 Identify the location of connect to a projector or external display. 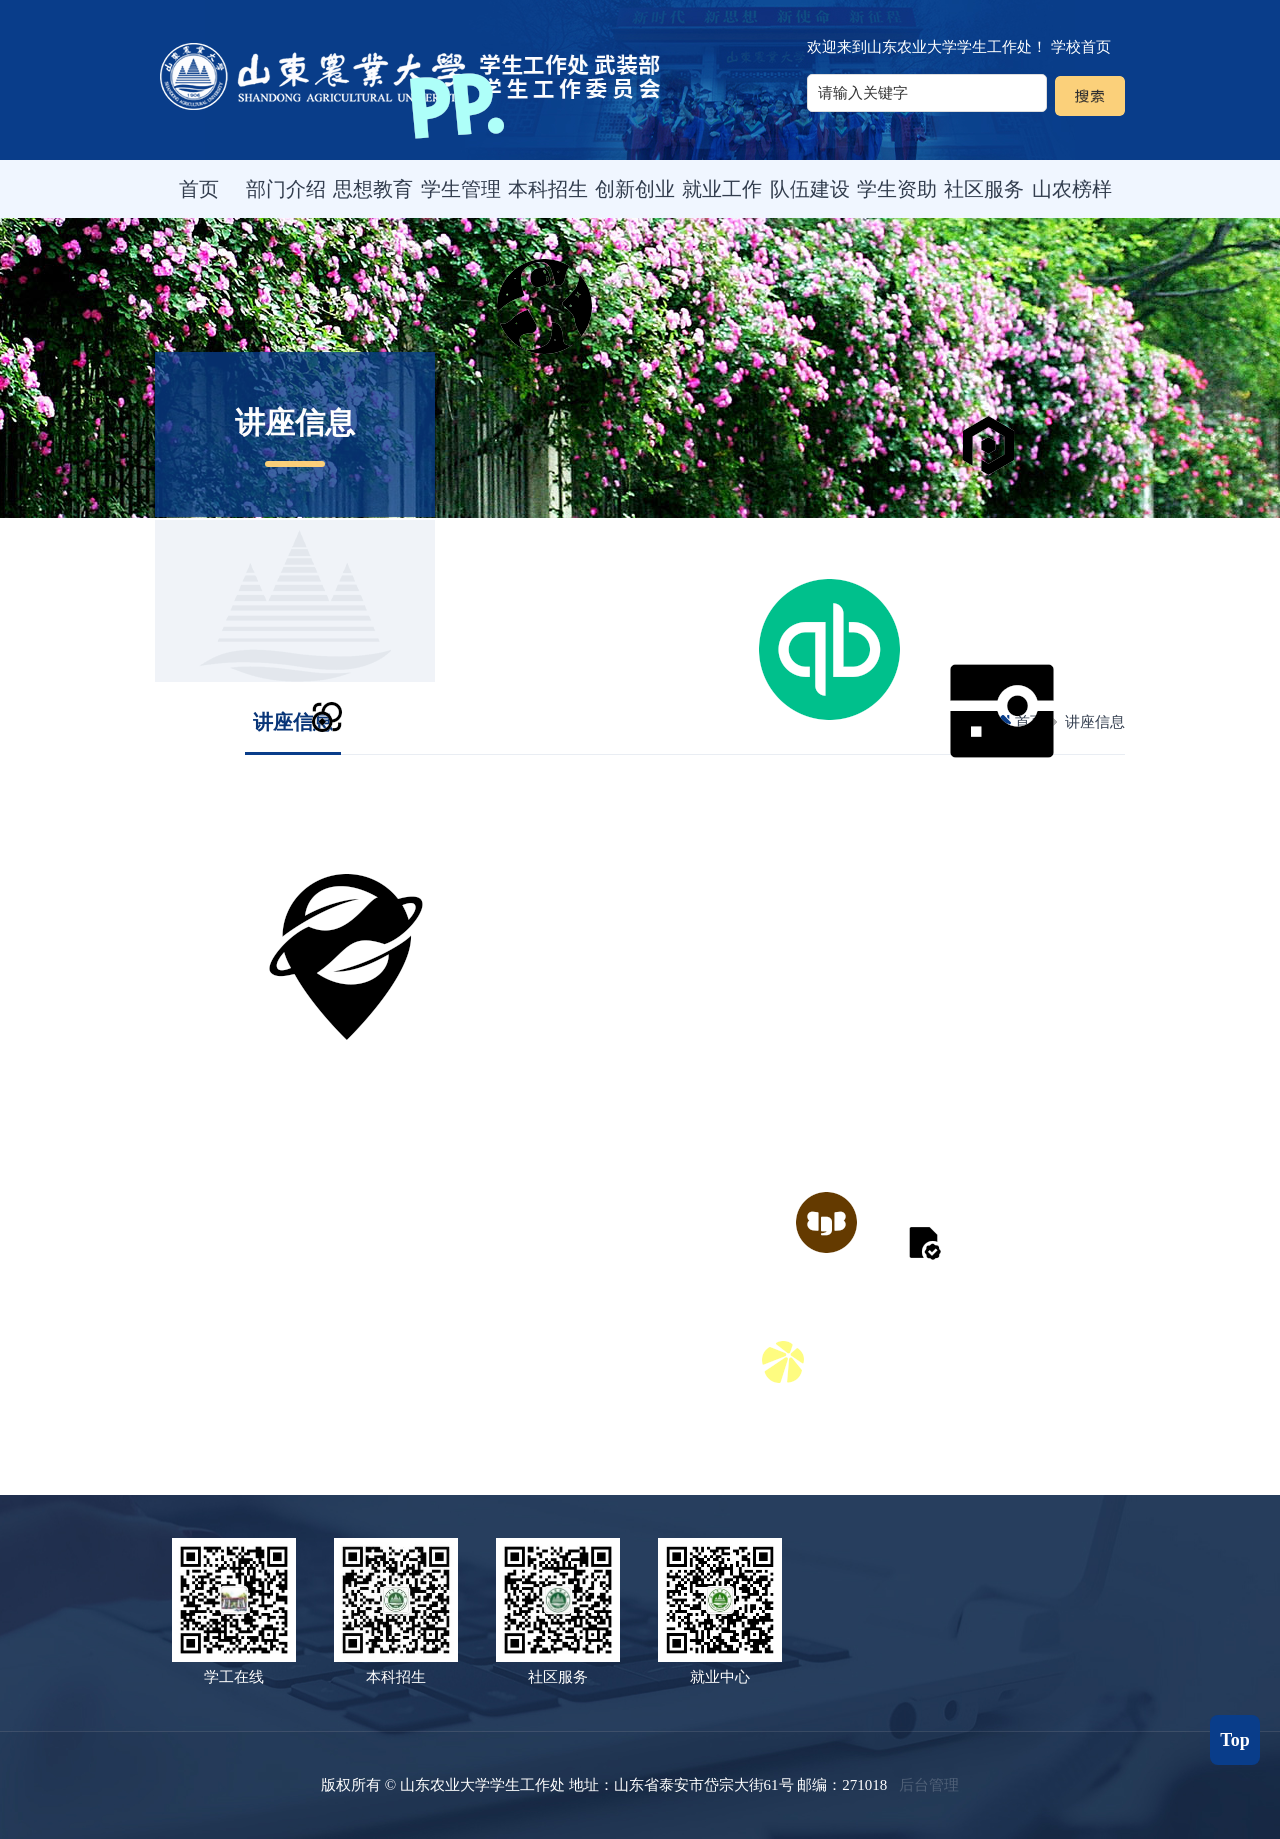
(1002, 711).